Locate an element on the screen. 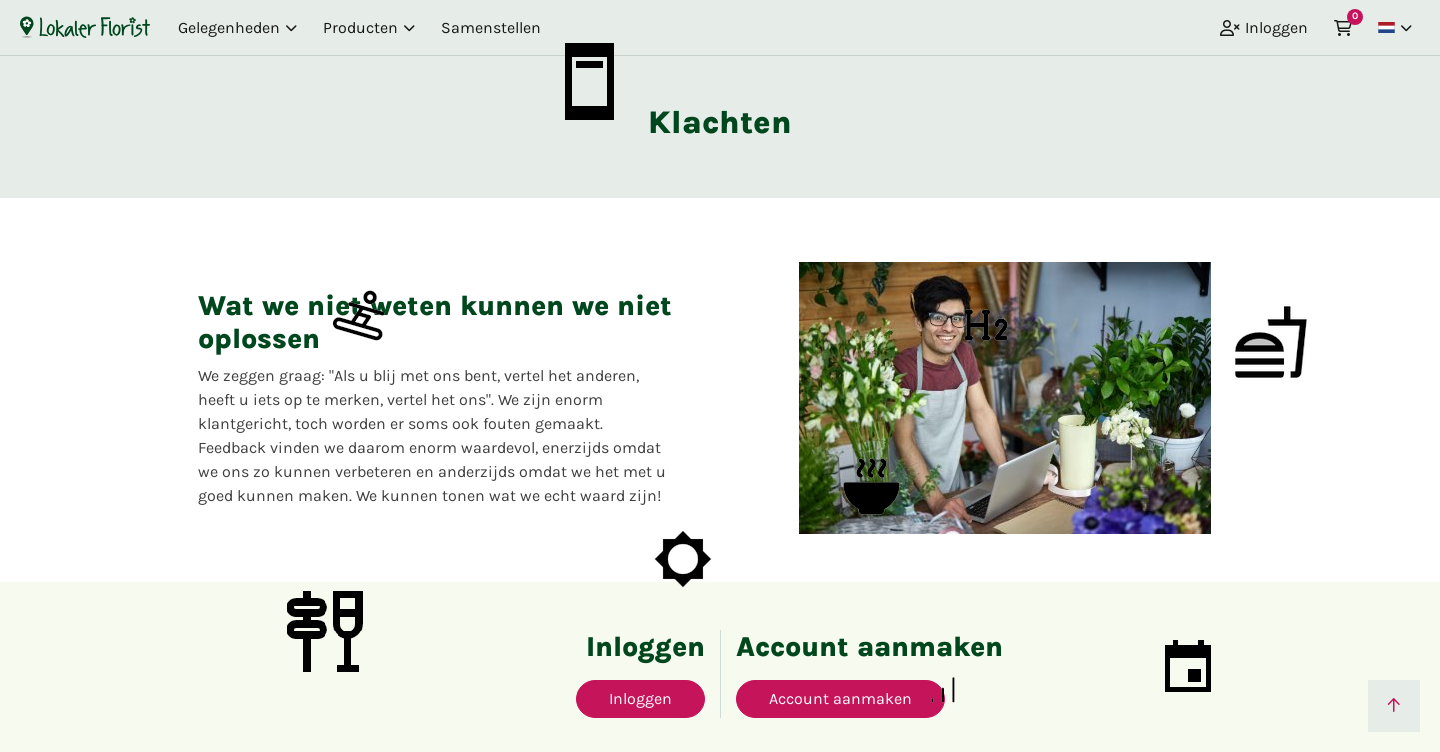  adjust screen brightness to a lower setting is located at coordinates (683, 559).